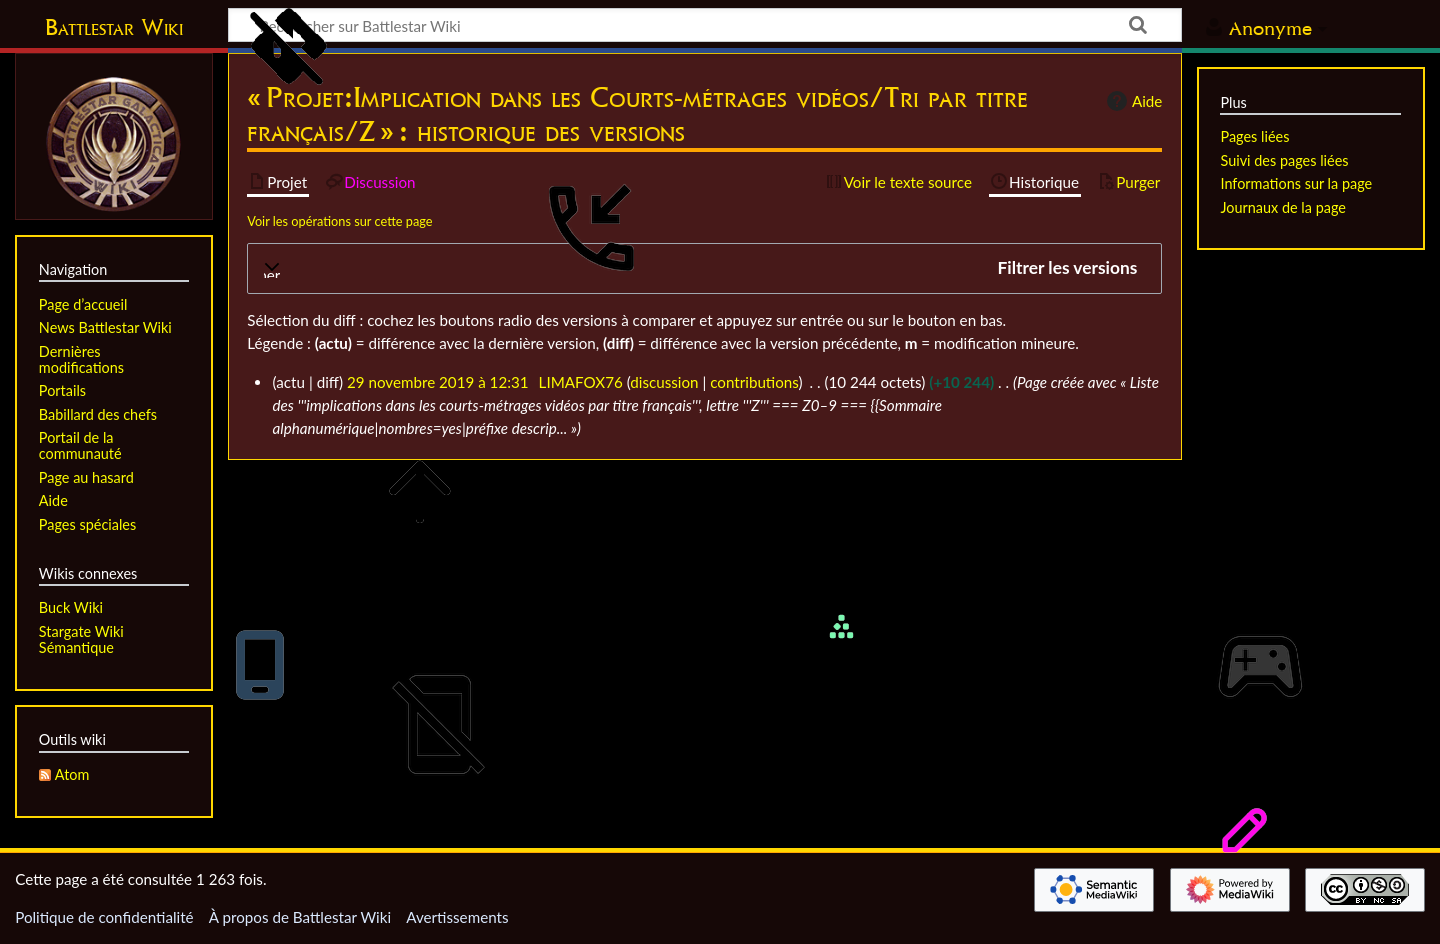  I want to click on view stacked or layered resources, so click(841, 626).